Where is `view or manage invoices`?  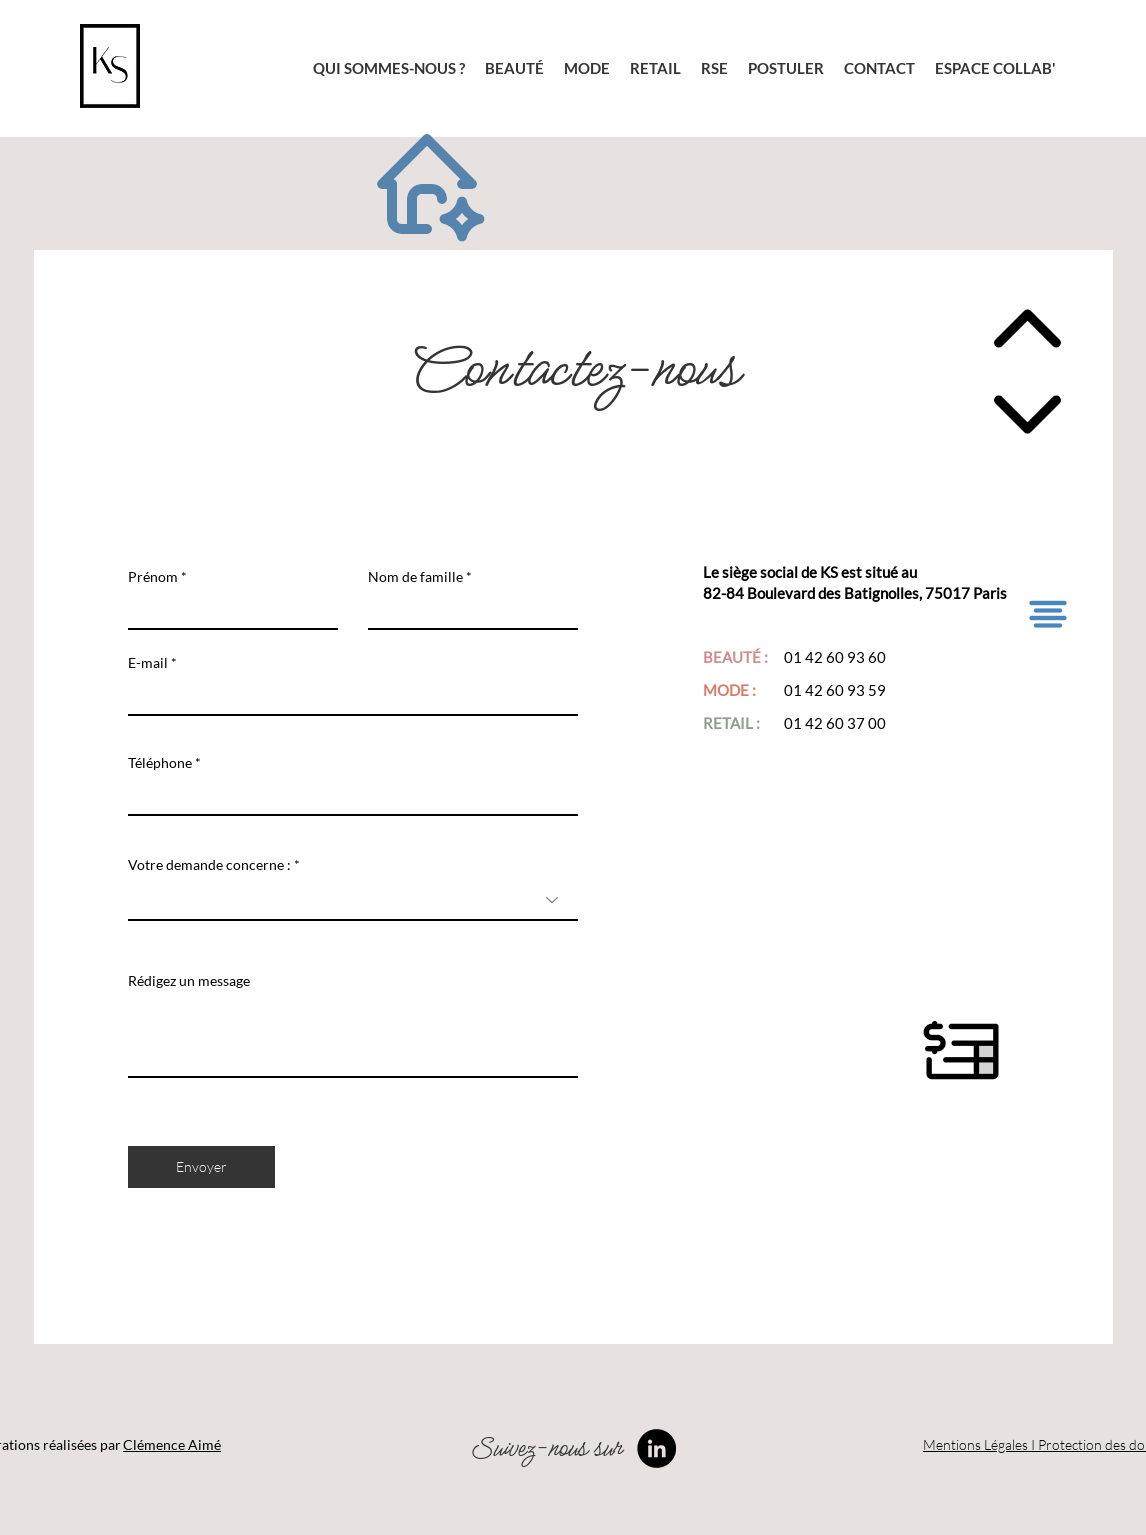 view or manage invoices is located at coordinates (962, 1051).